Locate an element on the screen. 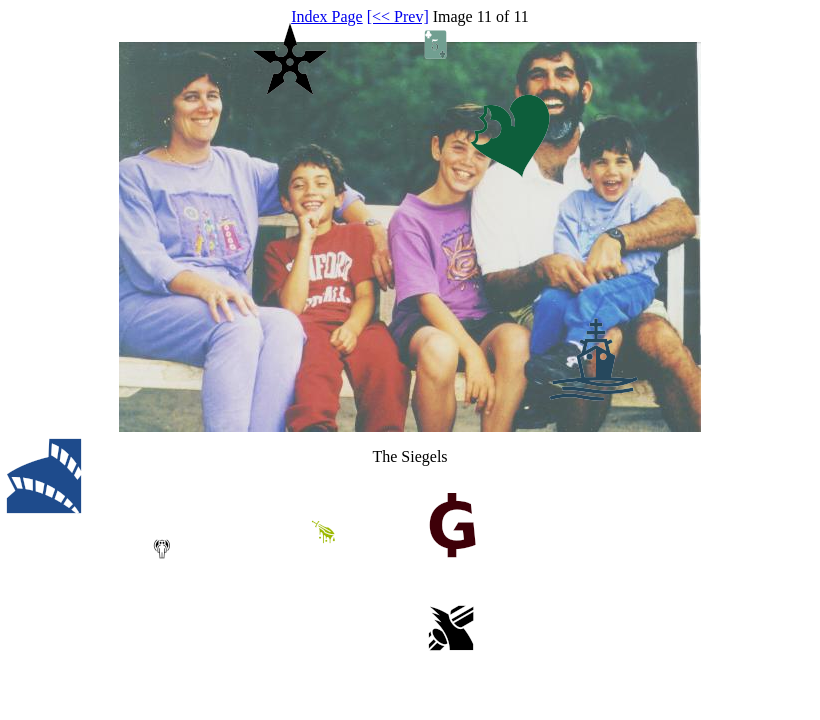 The width and height of the screenshot is (820, 720). play battleship game is located at coordinates (596, 363).